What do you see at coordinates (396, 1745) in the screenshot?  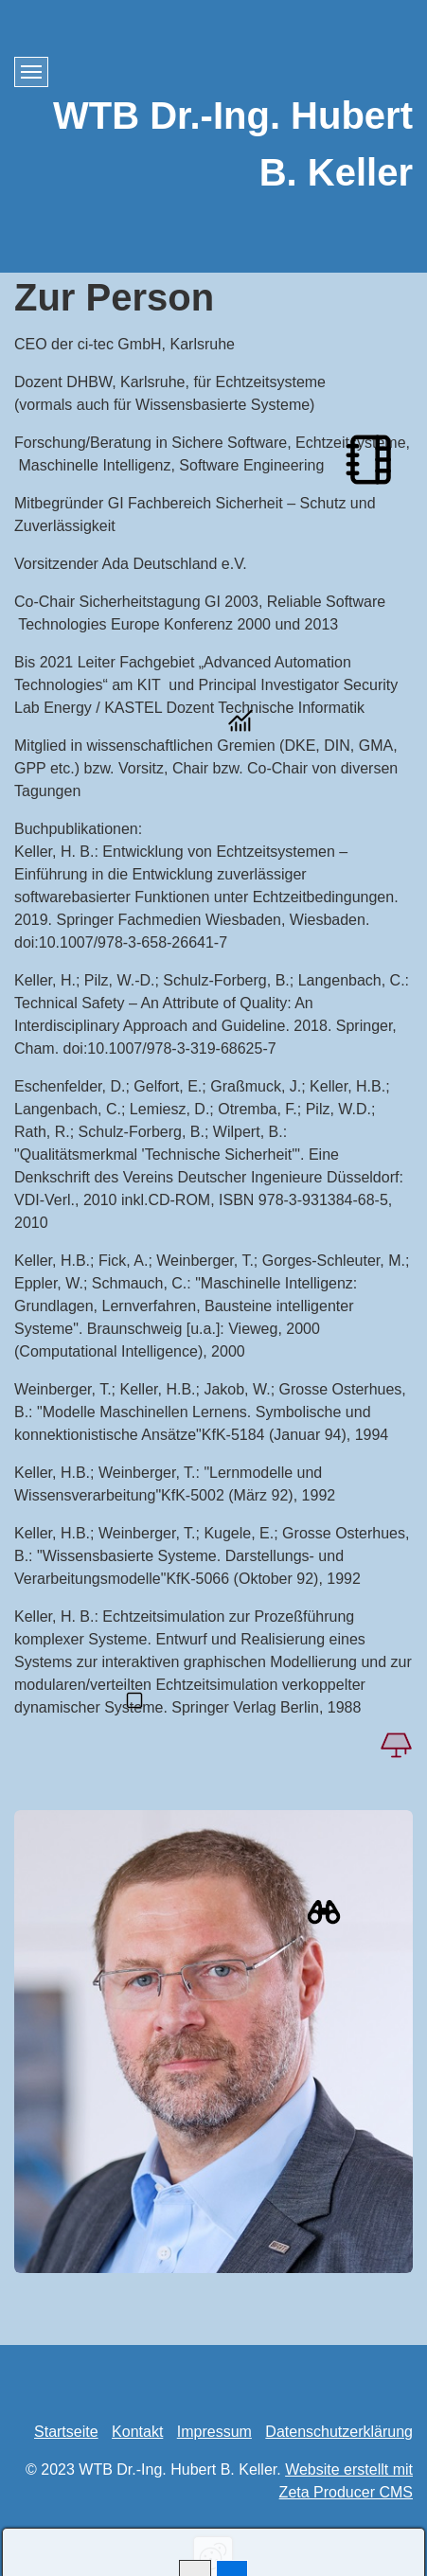 I see `toggle desk lamp or lighting settings` at bounding box center [396, 1745].